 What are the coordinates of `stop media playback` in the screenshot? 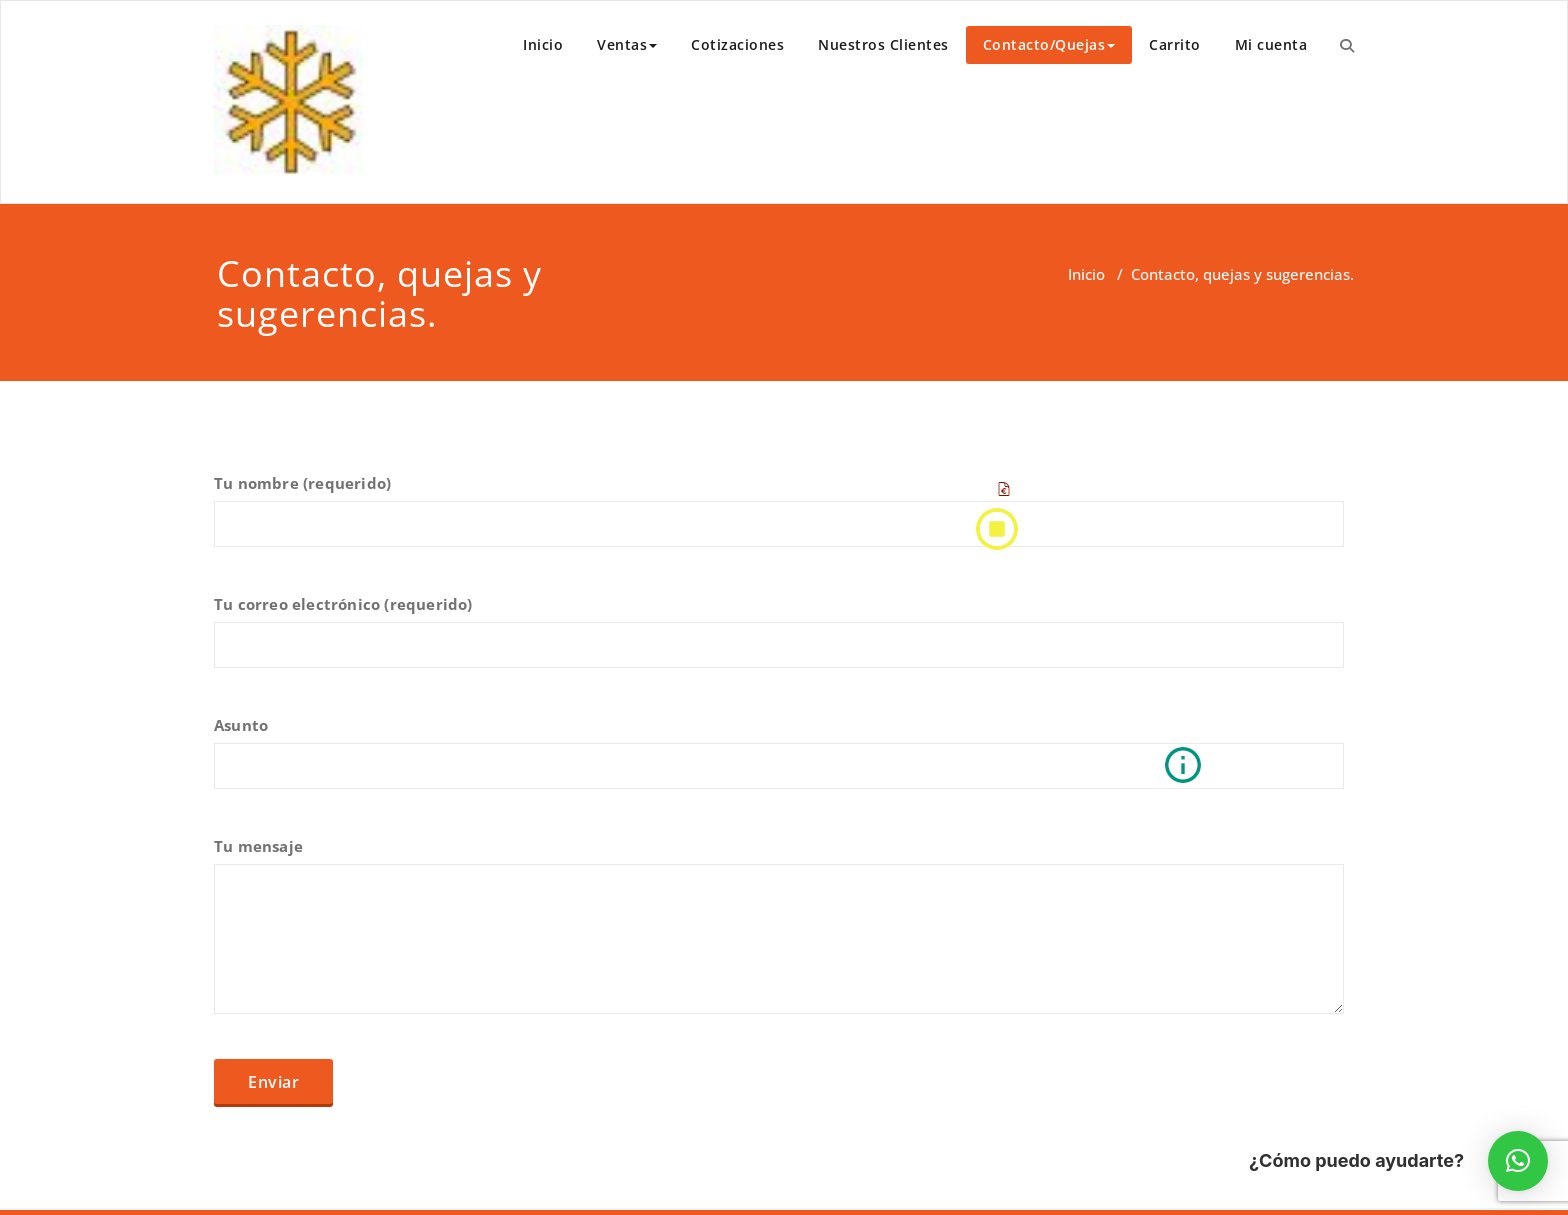 It's located at (997, 529).